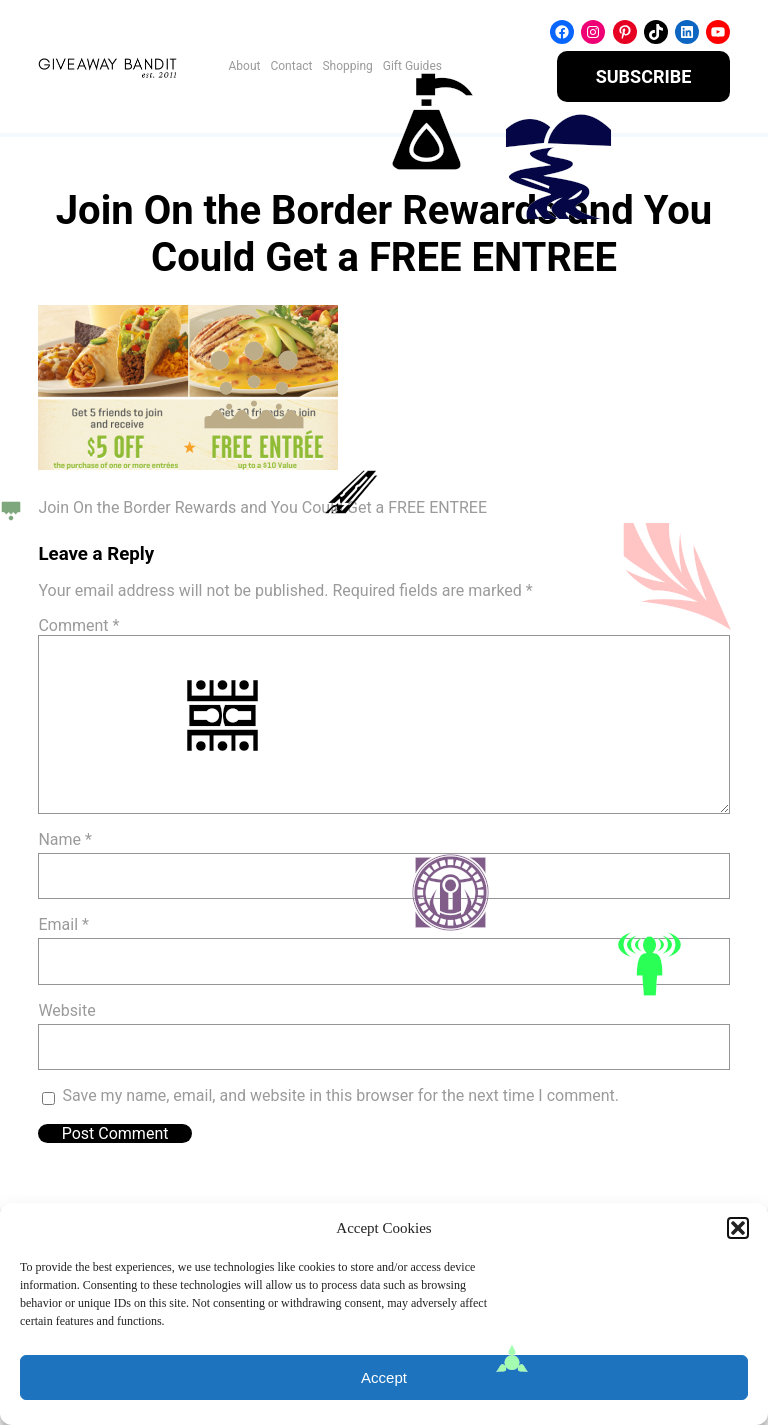  Describe the element at coordinates (558, 166) in the screenshot. I see `view river or waterway on map` at that location.